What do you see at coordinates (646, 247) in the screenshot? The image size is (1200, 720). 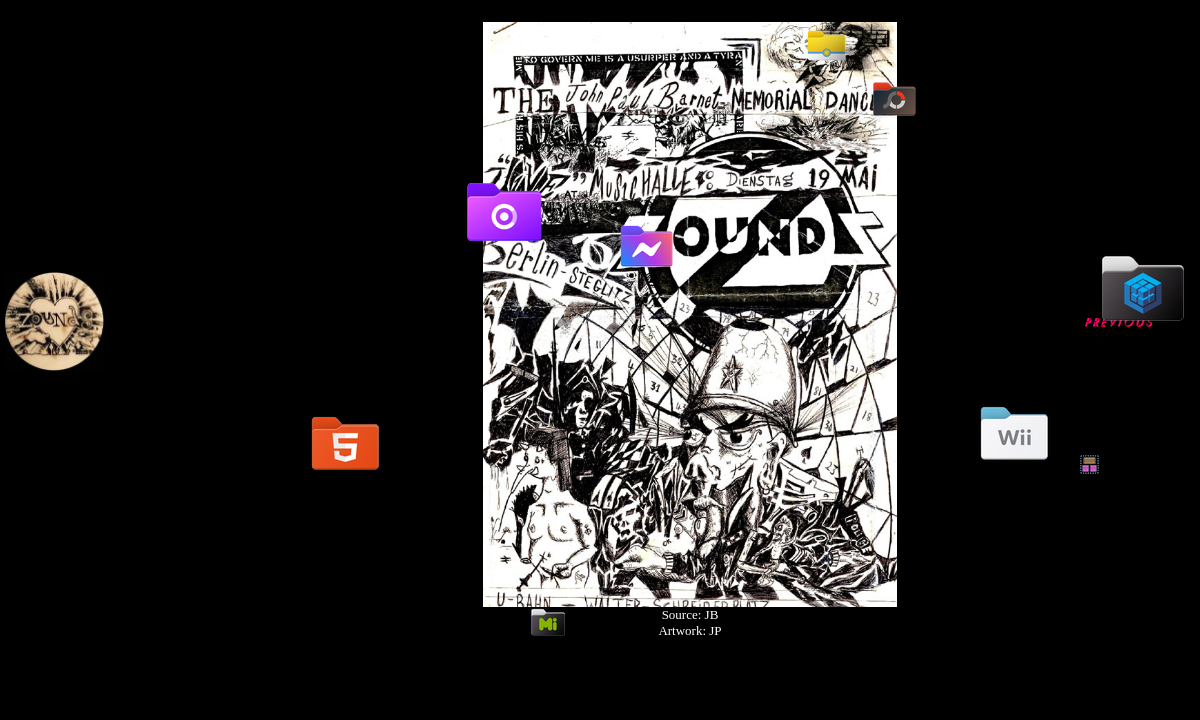 I see `open messenger downloads or files folder` at bounding box center [646, 247].